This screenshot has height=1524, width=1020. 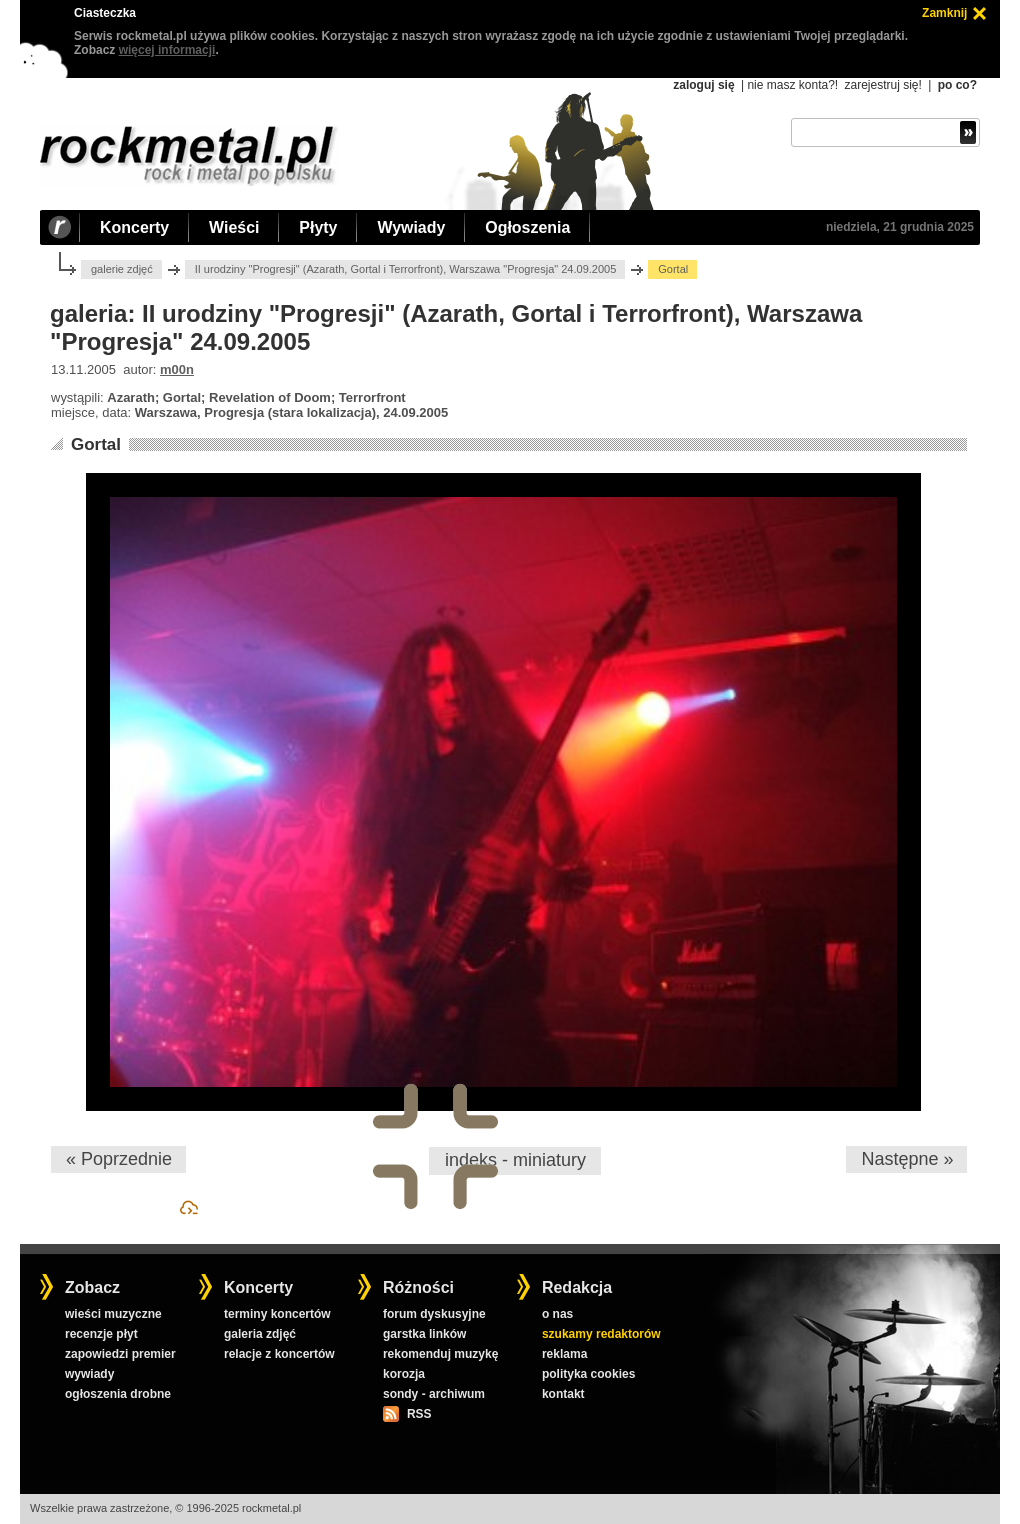 What do you see at coordinates (189, 1208) in the screenshot?
I see `access cloud-based AI agent or assistant` at bounding box center [189, 1208].